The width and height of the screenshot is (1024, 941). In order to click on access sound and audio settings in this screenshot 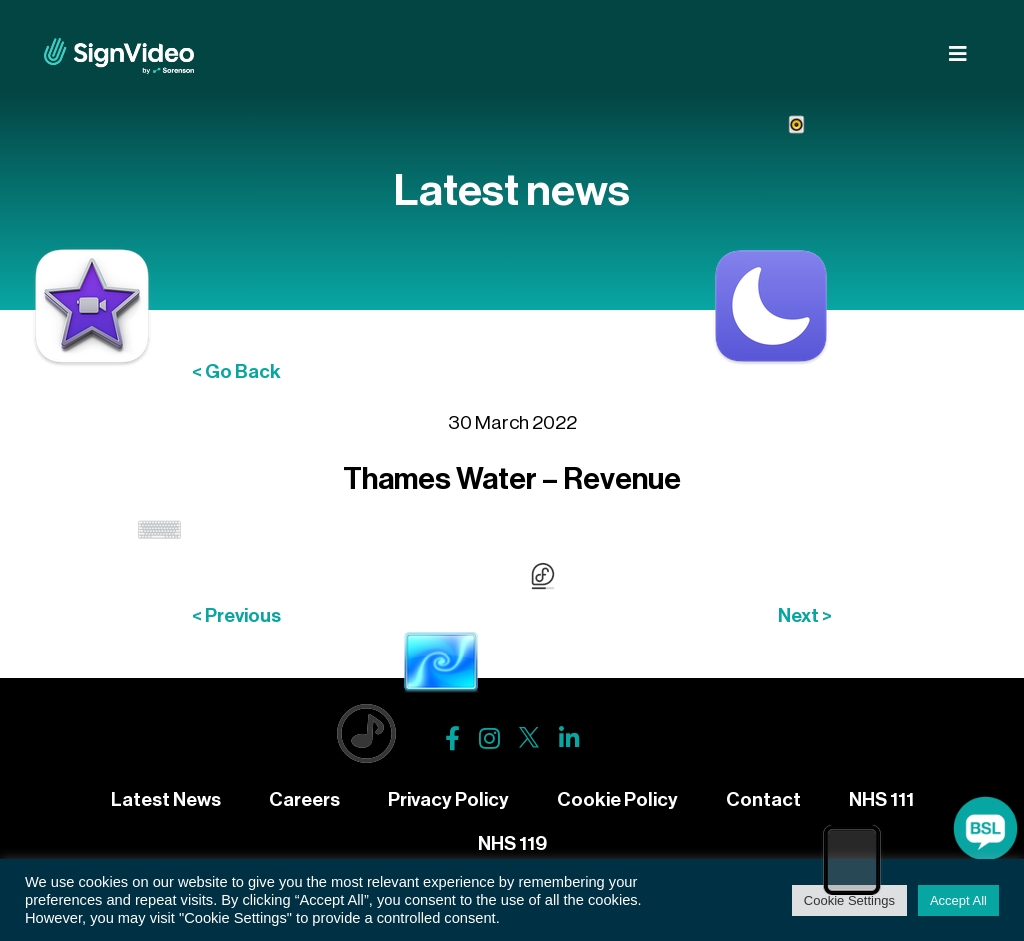, I will do `click(796, 124)`.